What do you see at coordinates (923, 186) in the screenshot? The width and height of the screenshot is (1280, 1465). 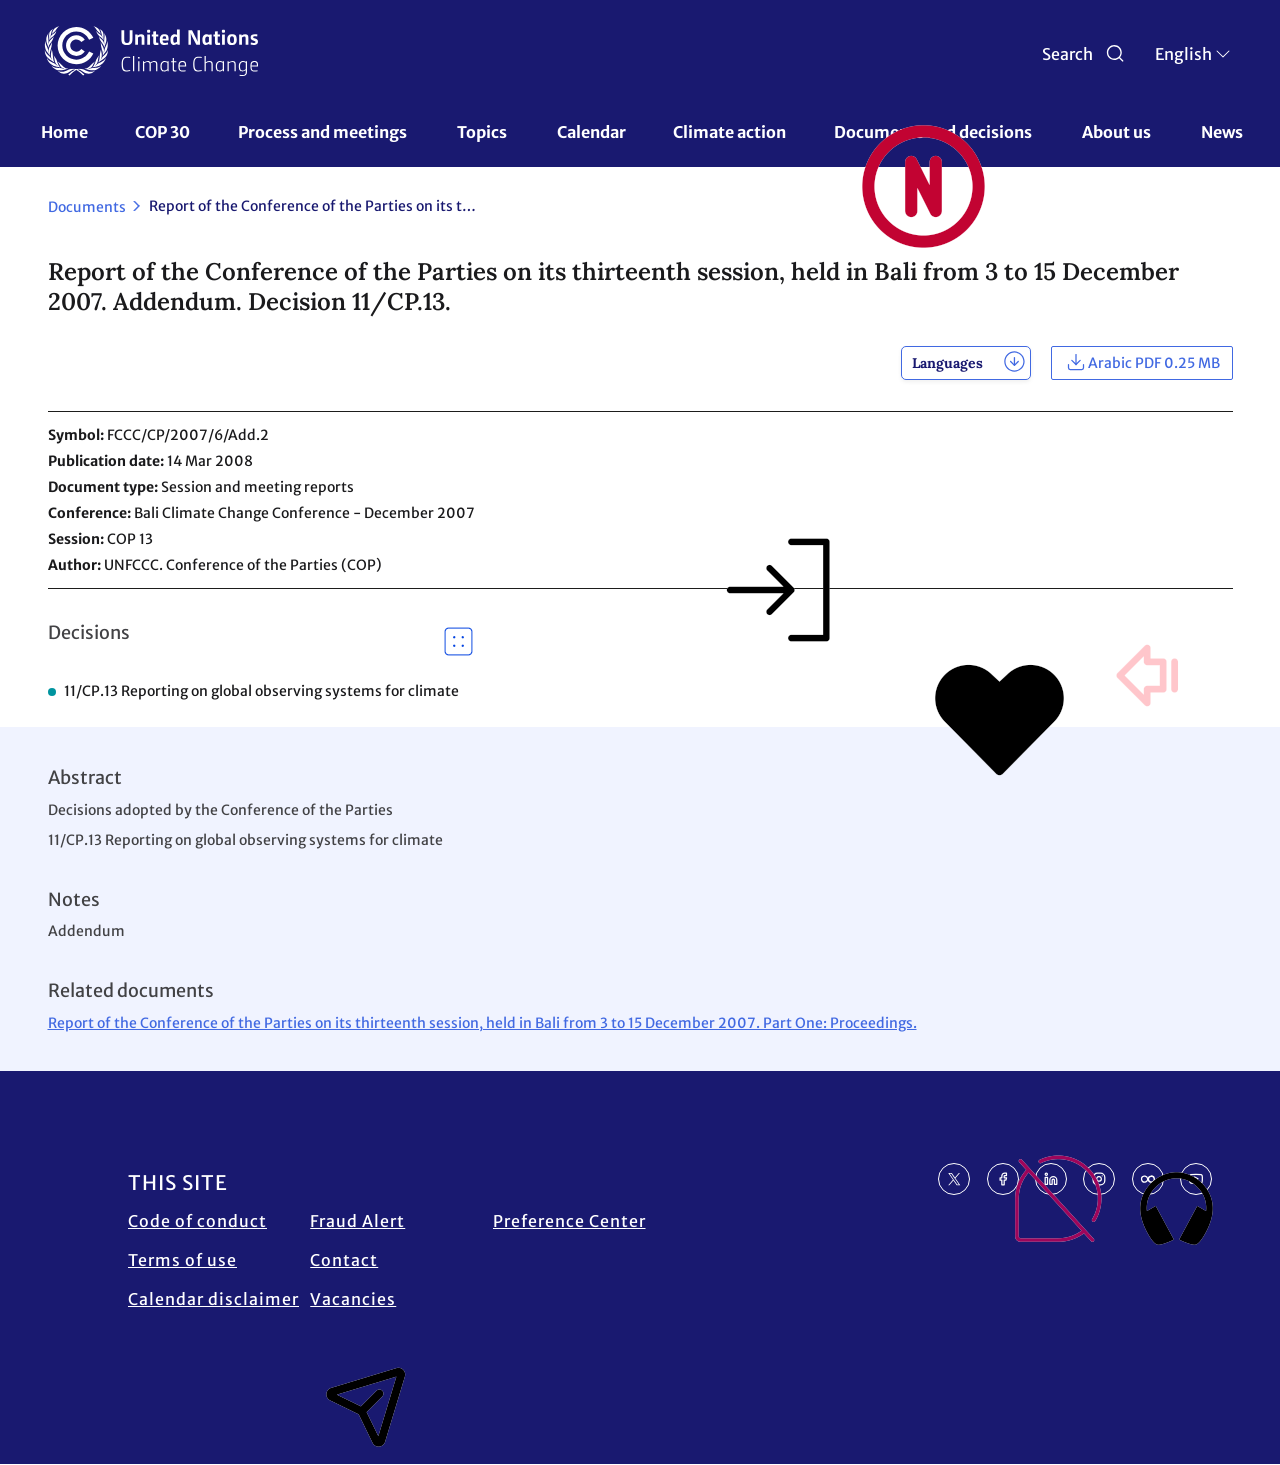 I see `indicates a north direction marker on a map or compass` at bounding box center [923, 186].